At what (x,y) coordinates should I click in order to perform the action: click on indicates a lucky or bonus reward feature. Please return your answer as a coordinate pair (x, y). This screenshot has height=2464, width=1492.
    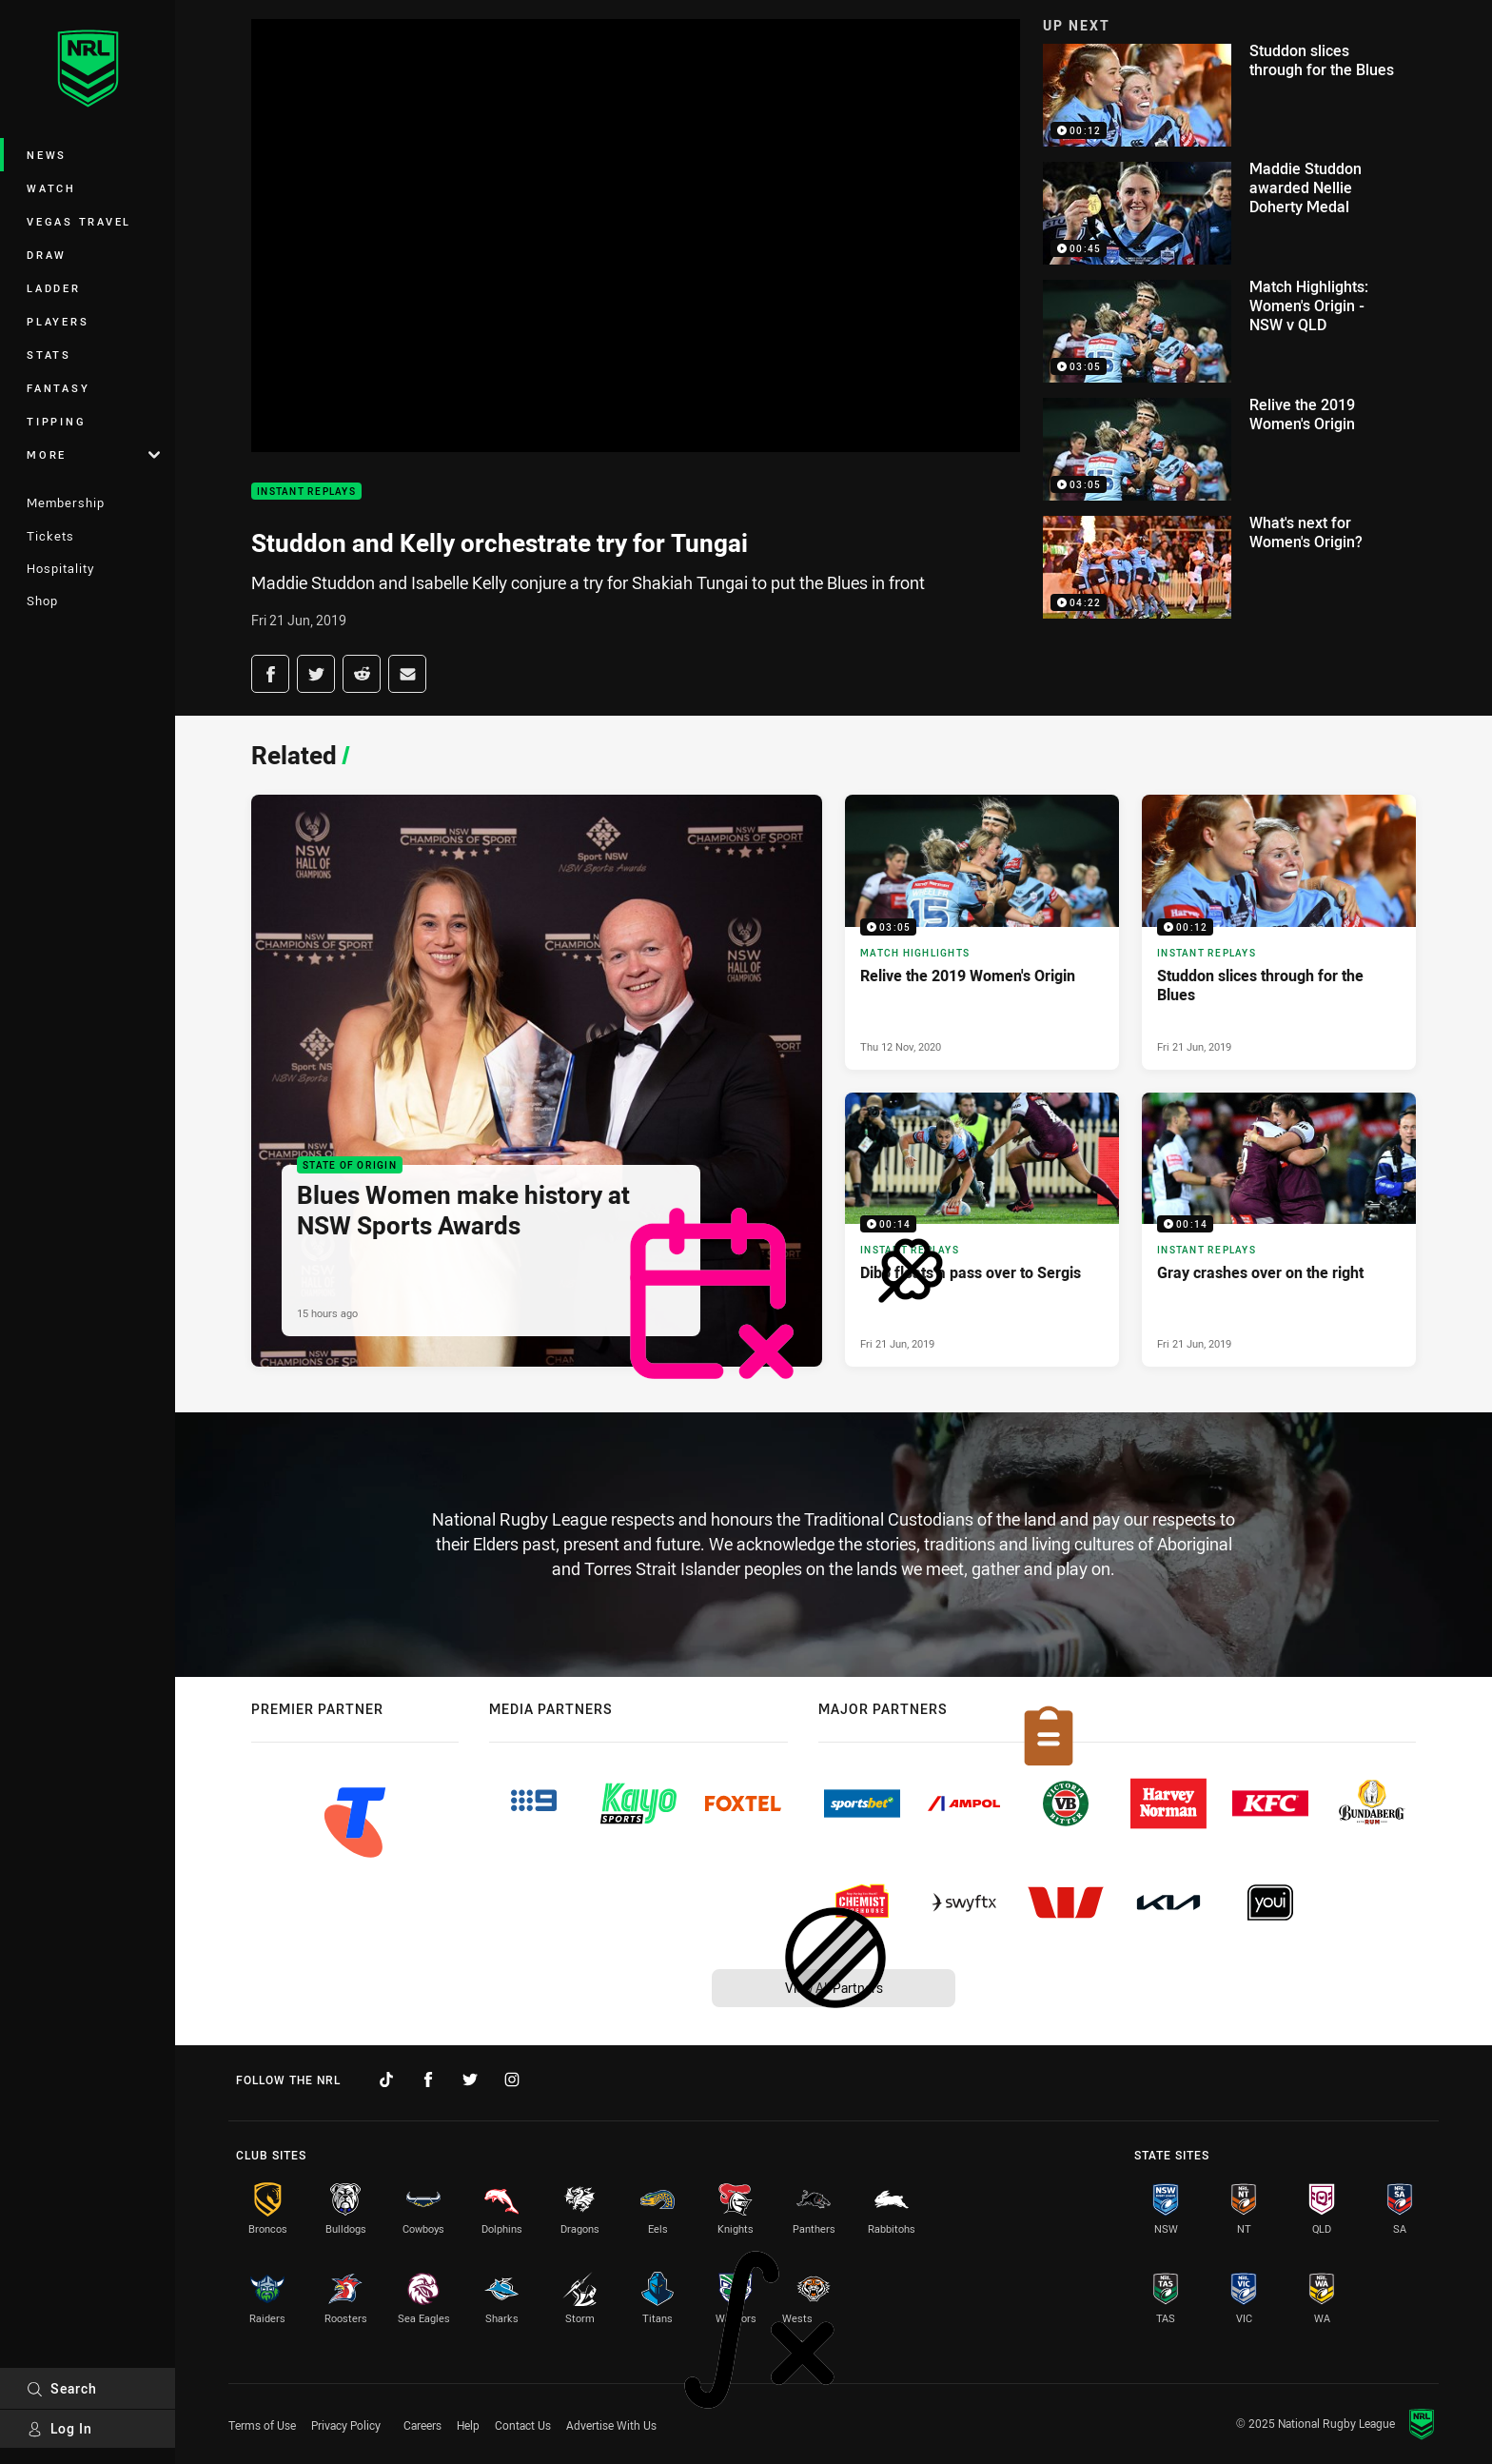
    Looking at the image, I should click on (912, 1269).